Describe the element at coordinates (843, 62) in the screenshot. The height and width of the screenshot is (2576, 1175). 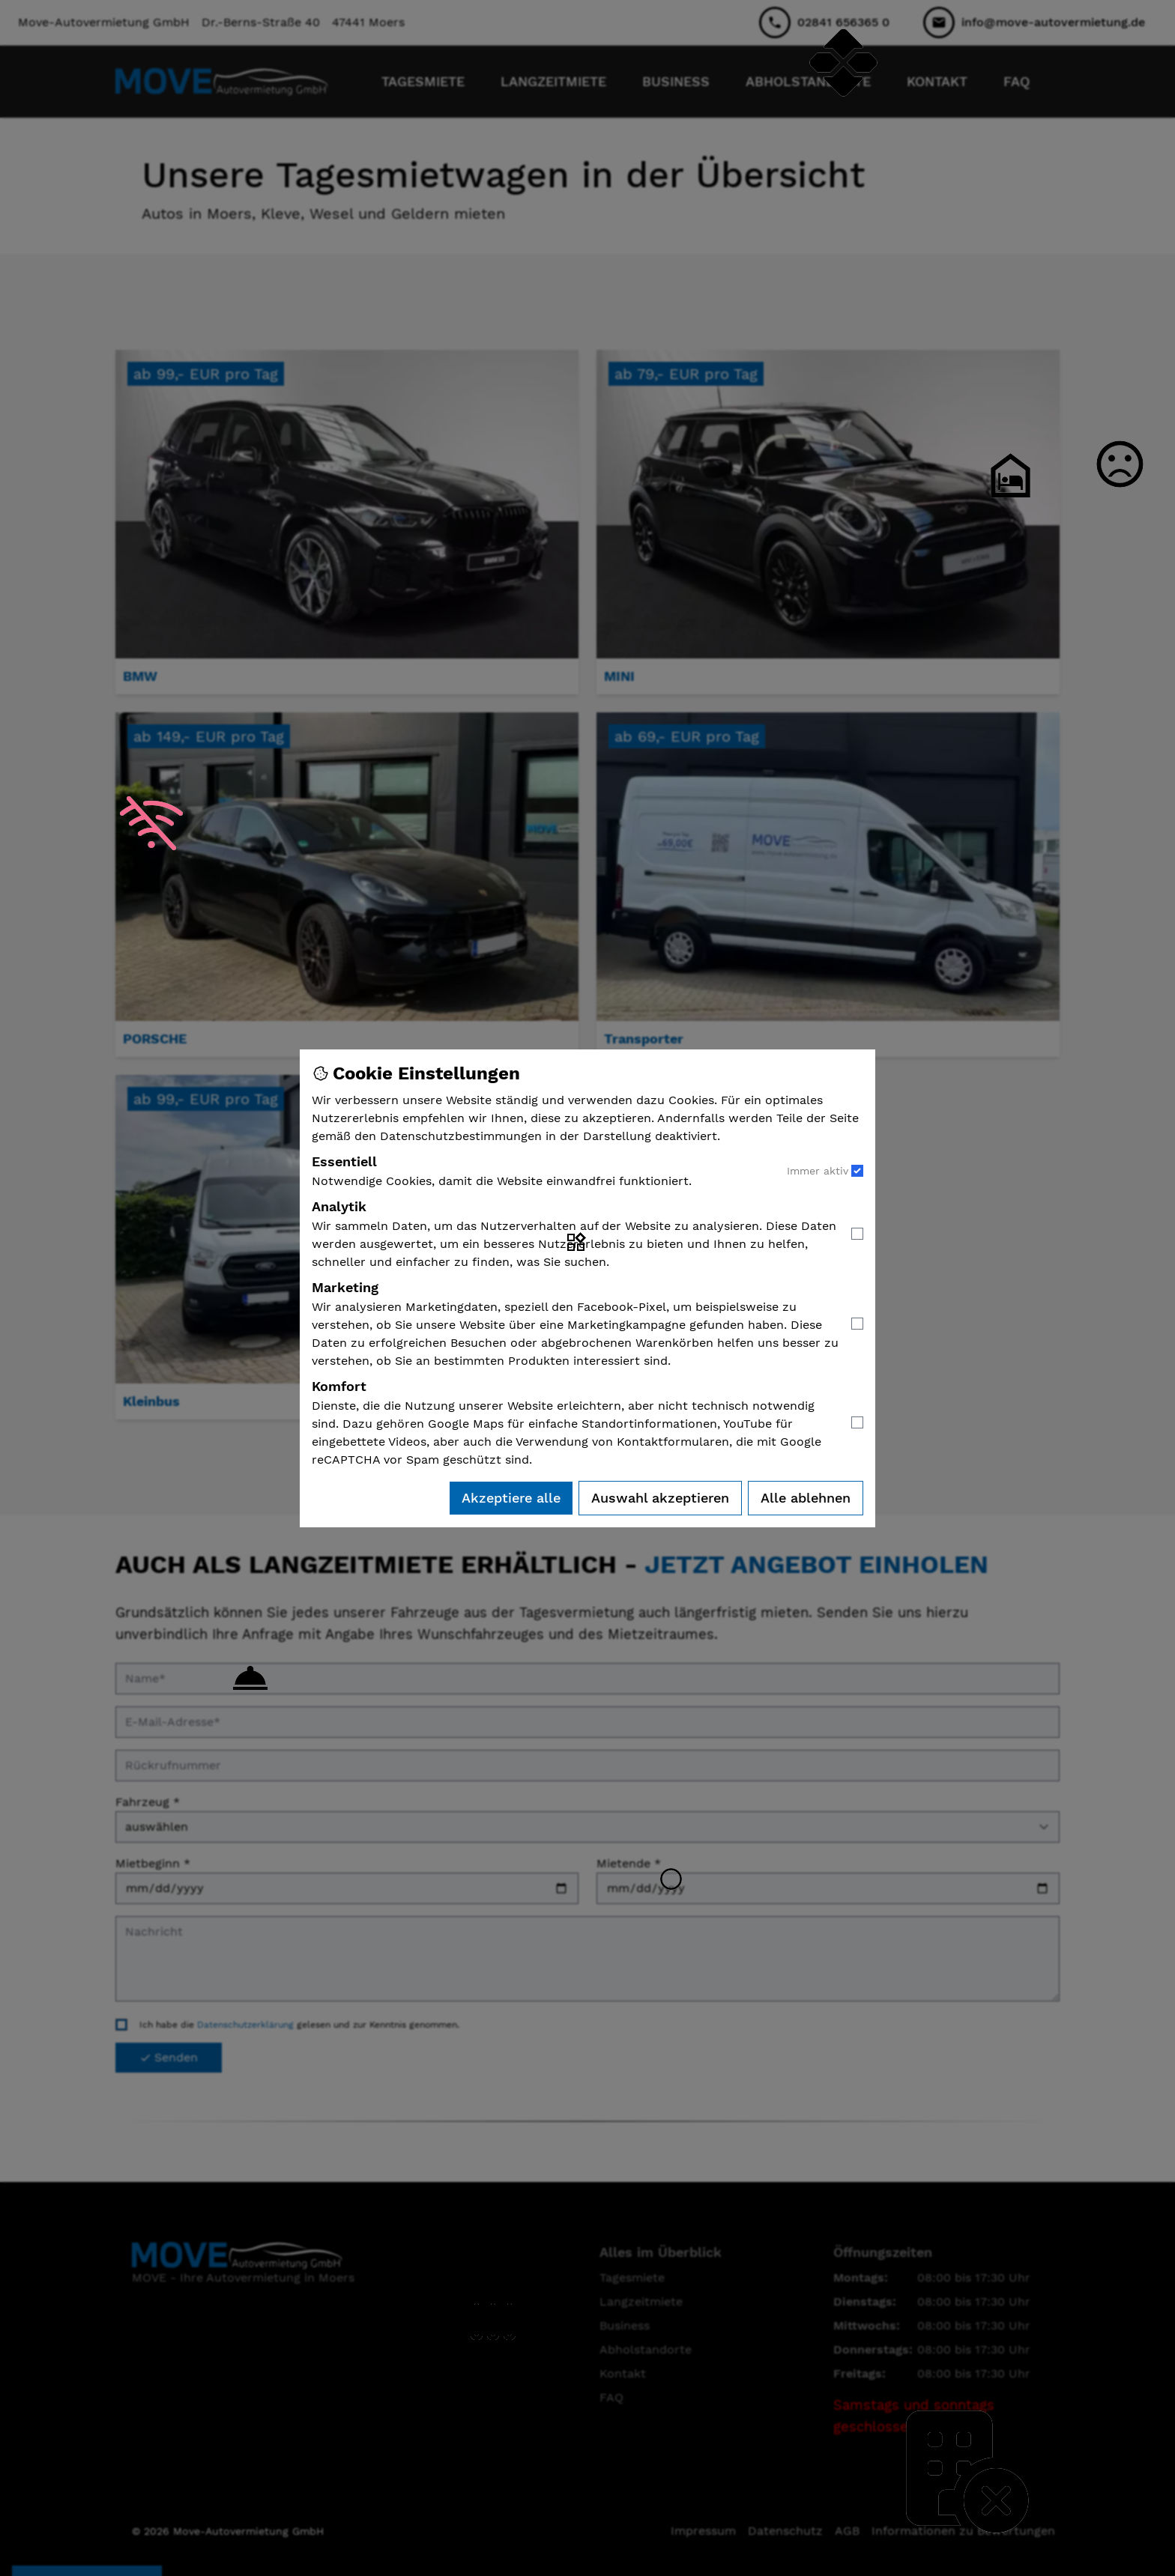
I see `pix instant payment system logo` at that location.